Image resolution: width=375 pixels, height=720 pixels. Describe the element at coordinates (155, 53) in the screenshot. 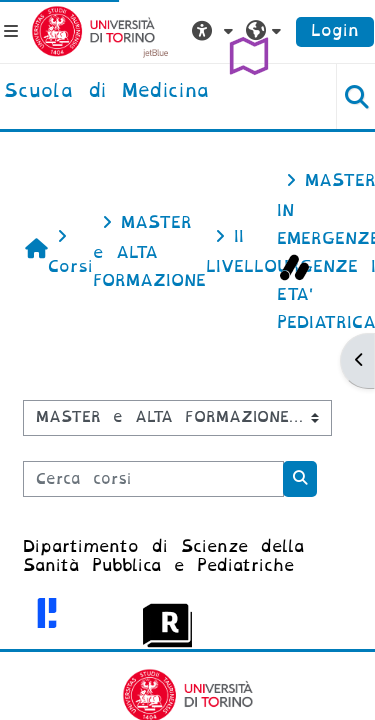

I see `access JetBlue airline services` at that location.